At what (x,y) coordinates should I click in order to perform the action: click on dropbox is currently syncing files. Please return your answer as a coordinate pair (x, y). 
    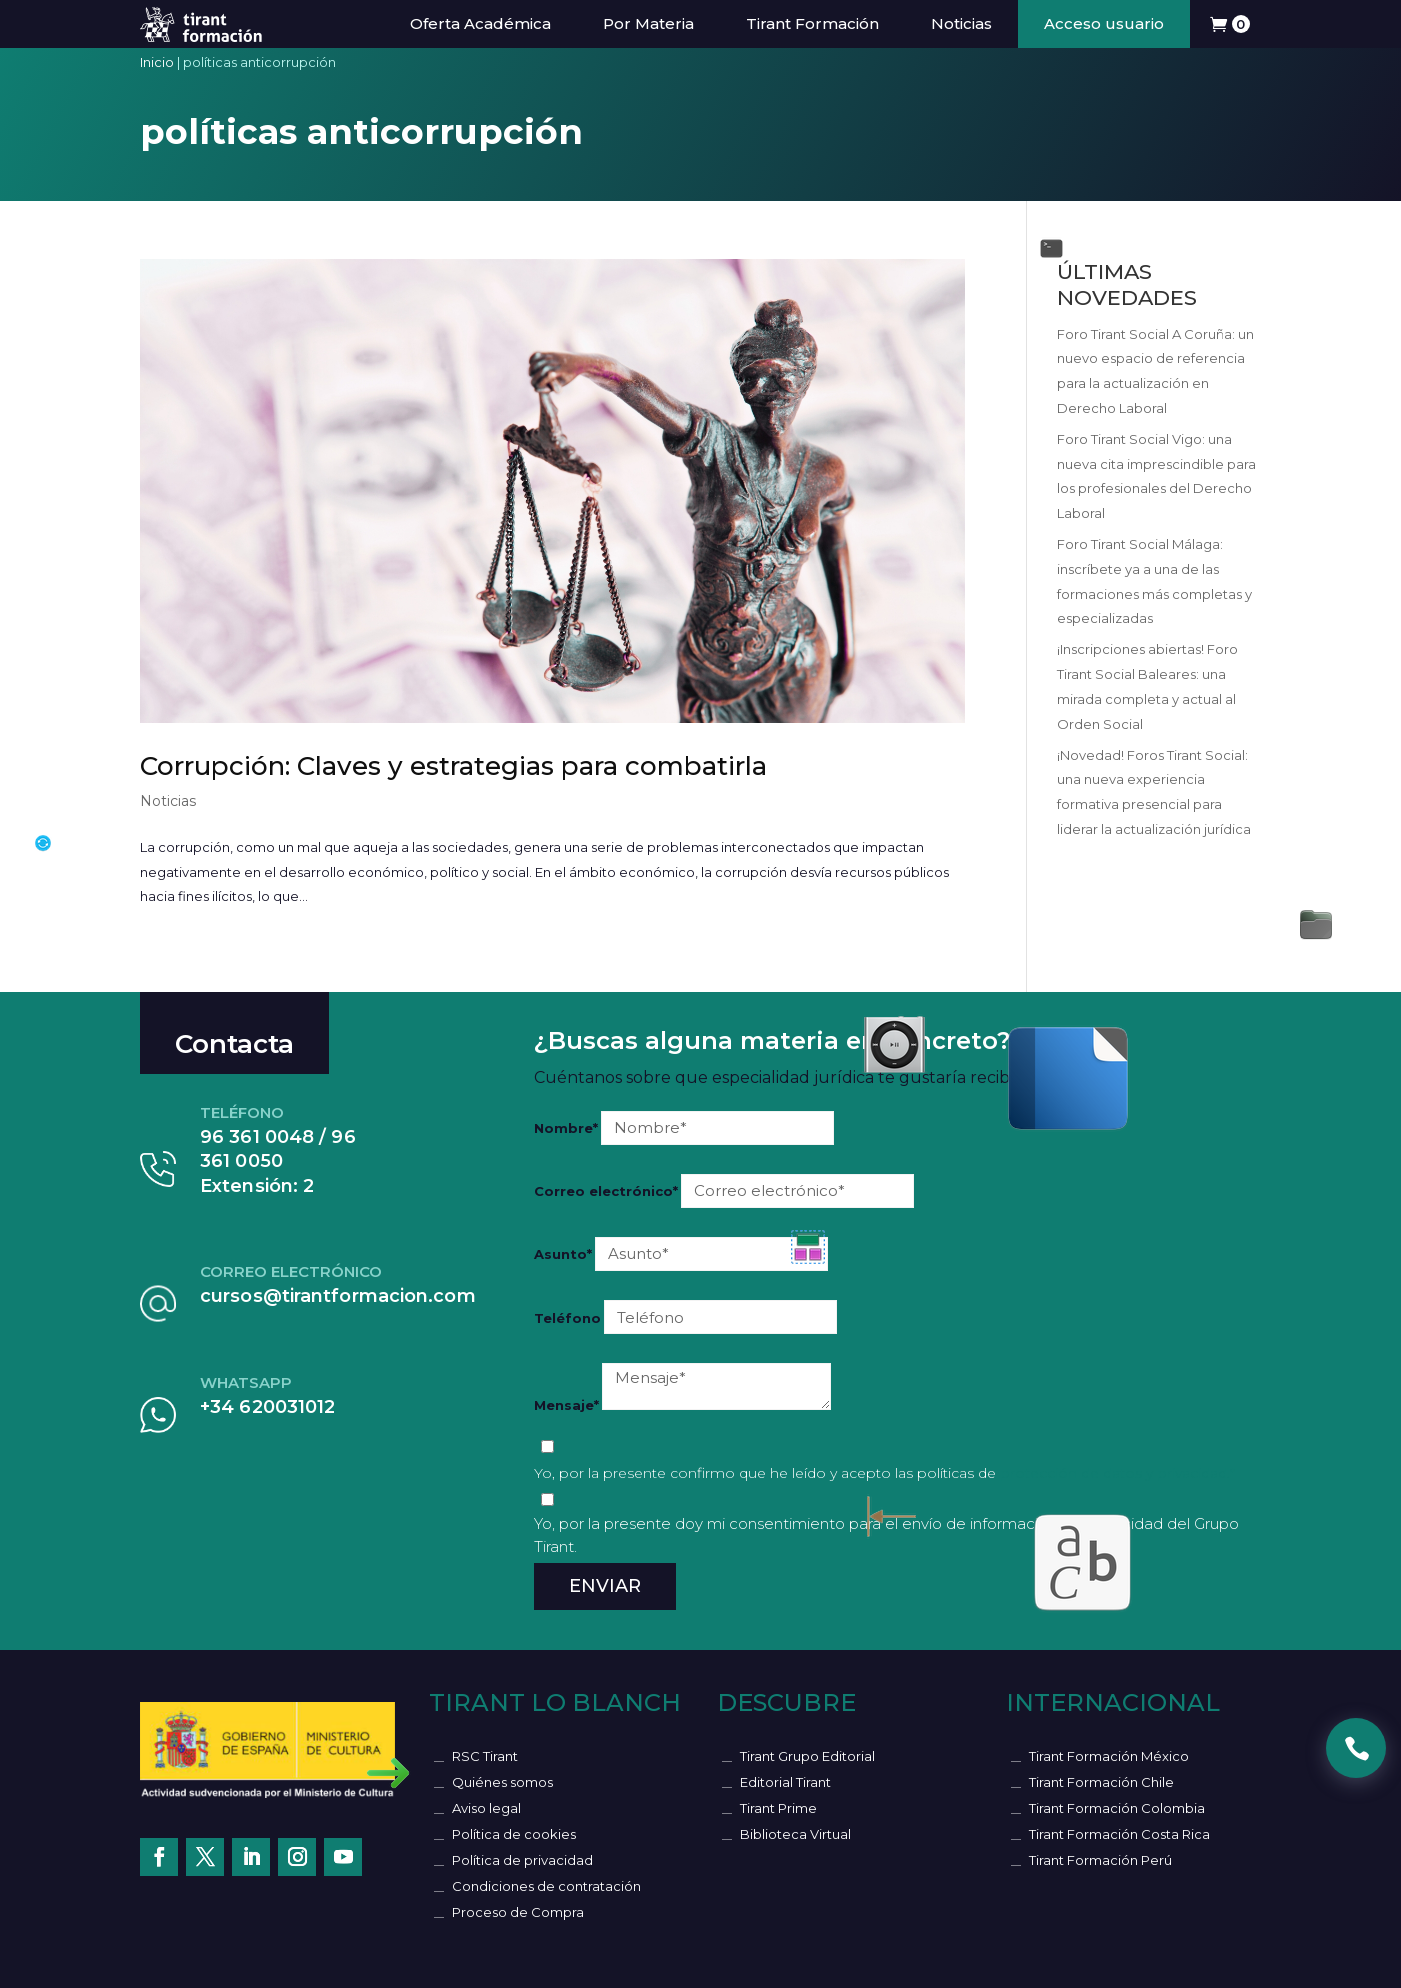
    Looking at the image, I should click on (43, 843).